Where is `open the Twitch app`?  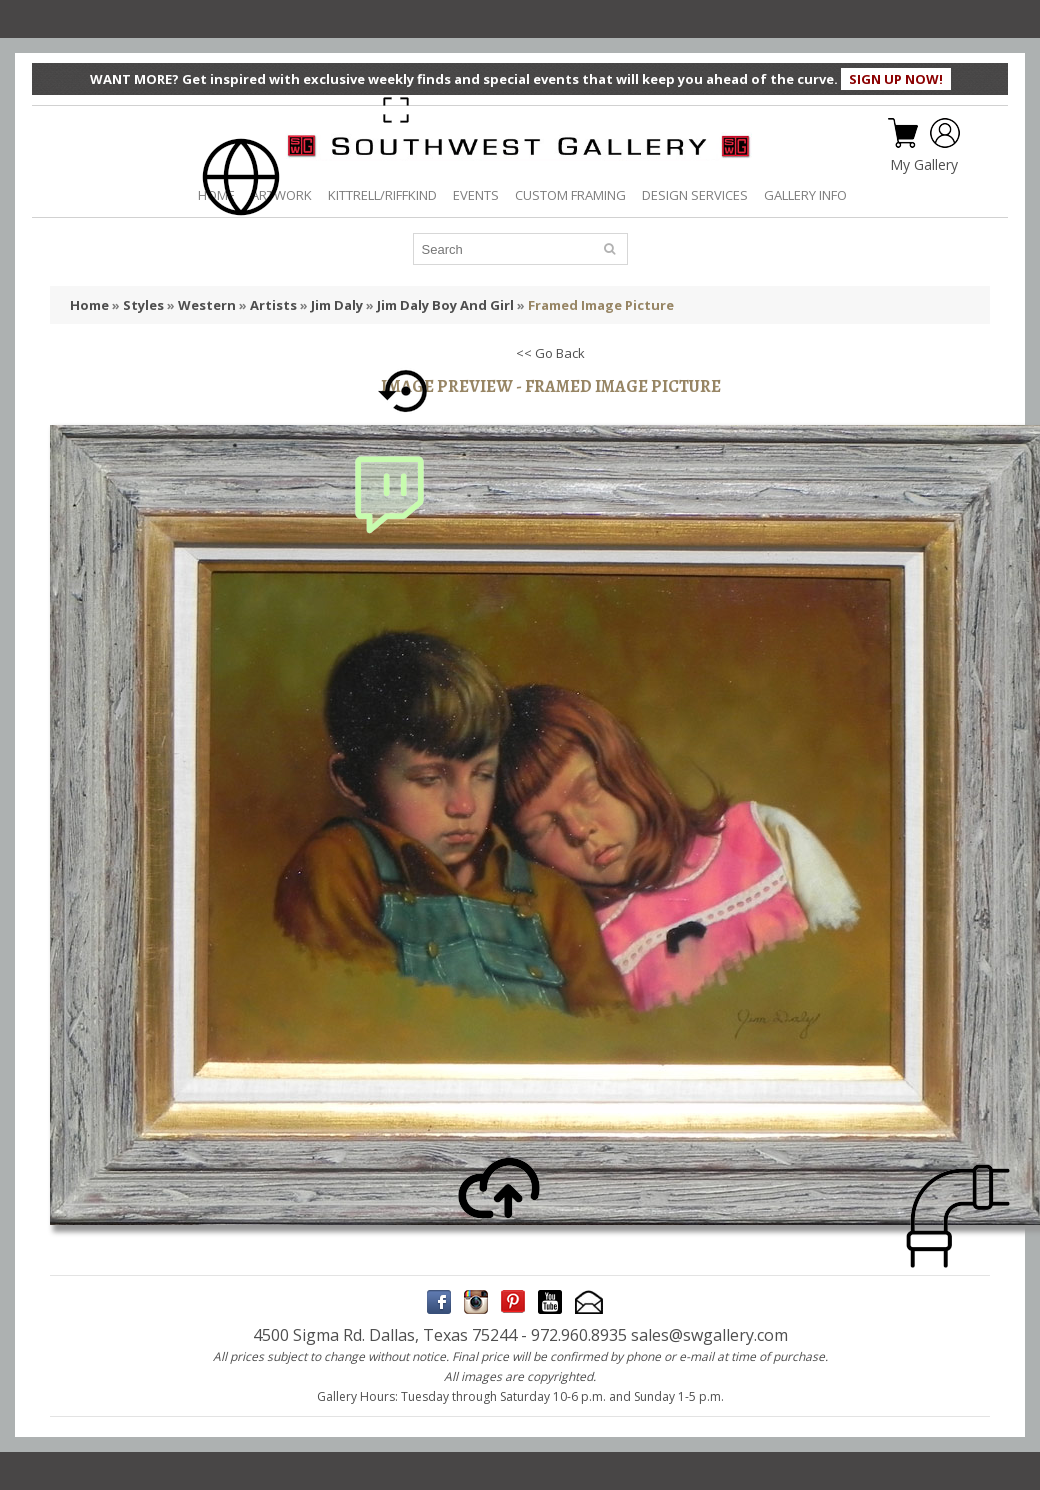
open the Twitch app is located at coordinates (389, 490).